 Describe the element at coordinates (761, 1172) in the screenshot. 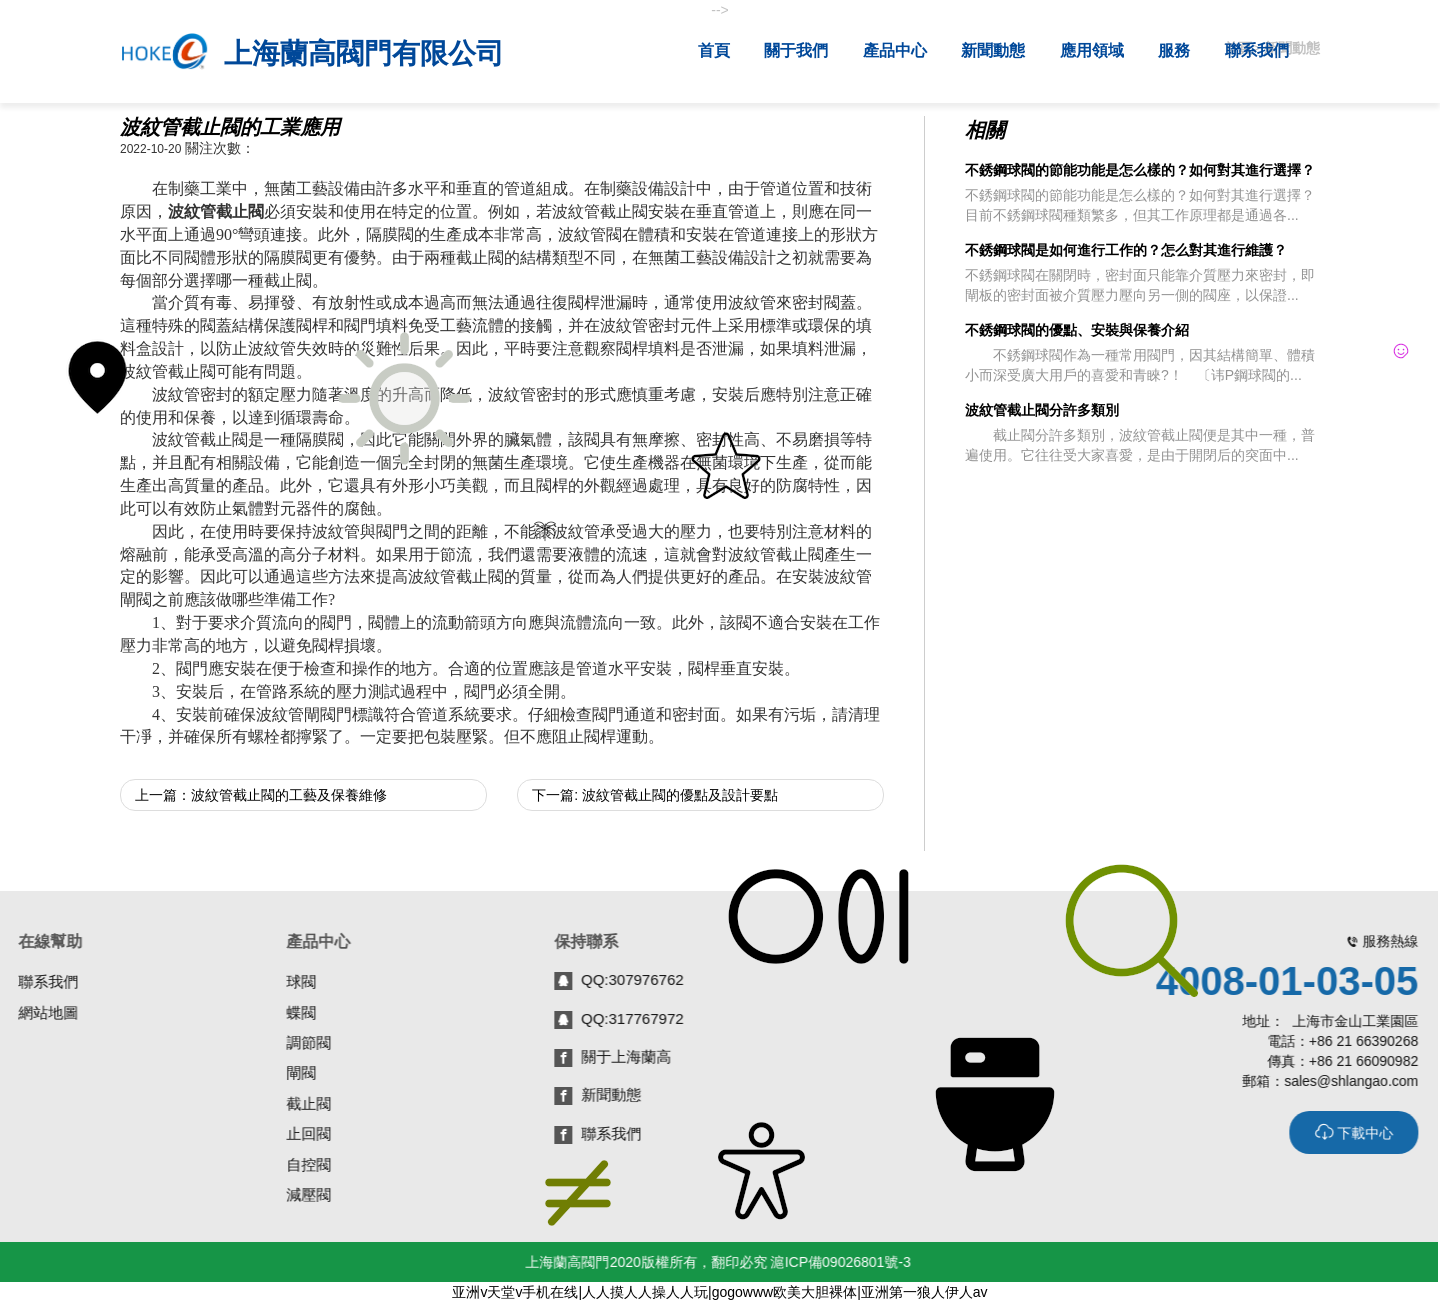

I see `accessibility settings or features` at that location.